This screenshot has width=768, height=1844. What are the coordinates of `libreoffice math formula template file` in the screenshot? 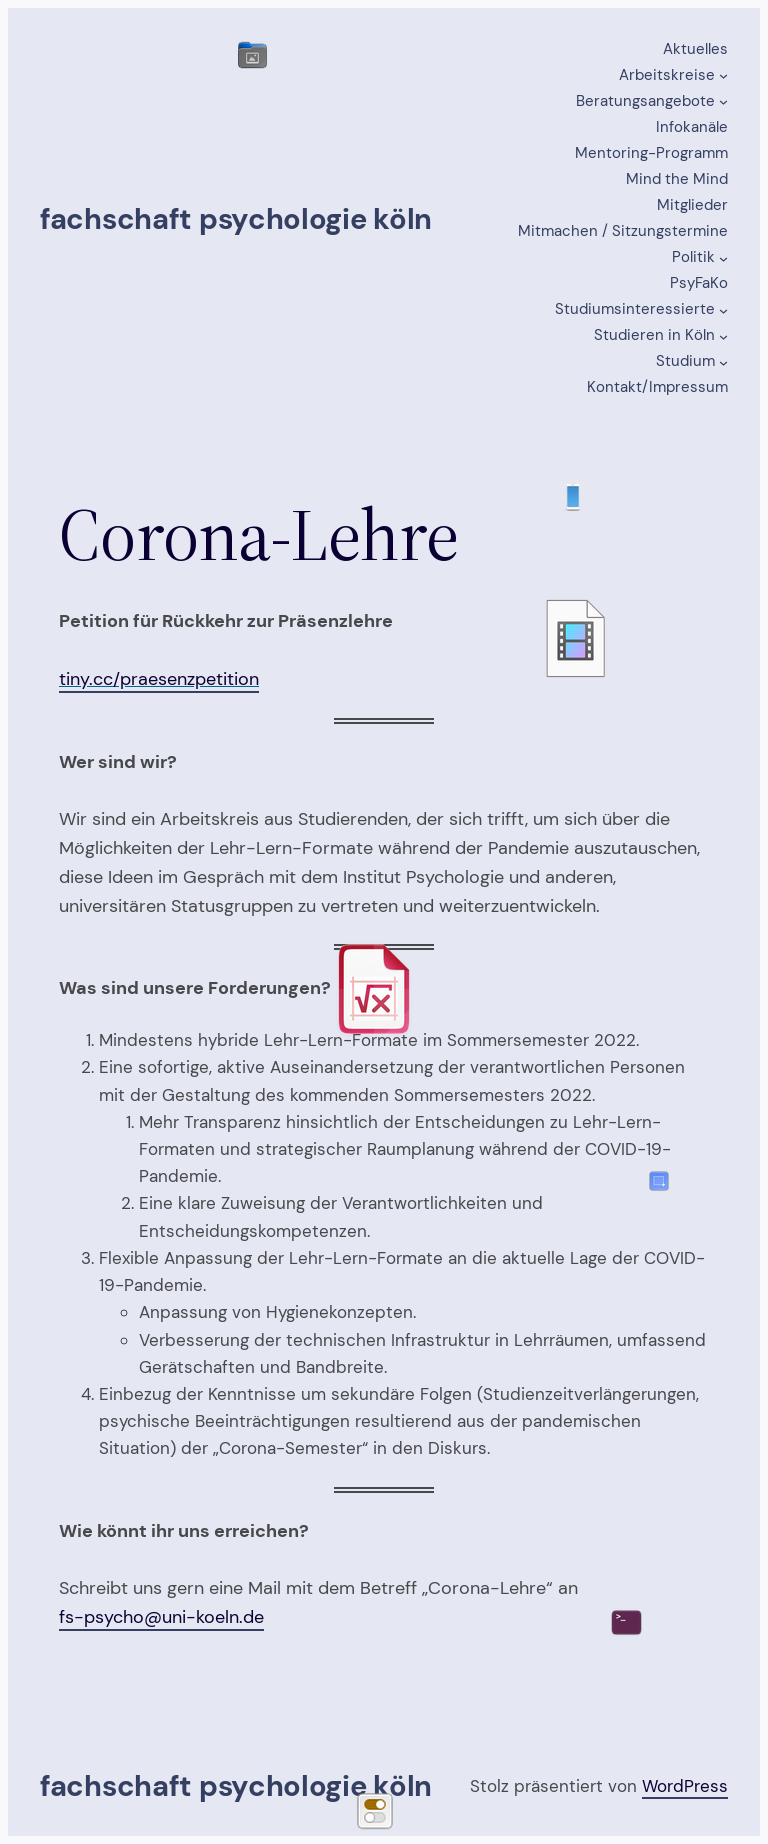 It's located at (374, 989).